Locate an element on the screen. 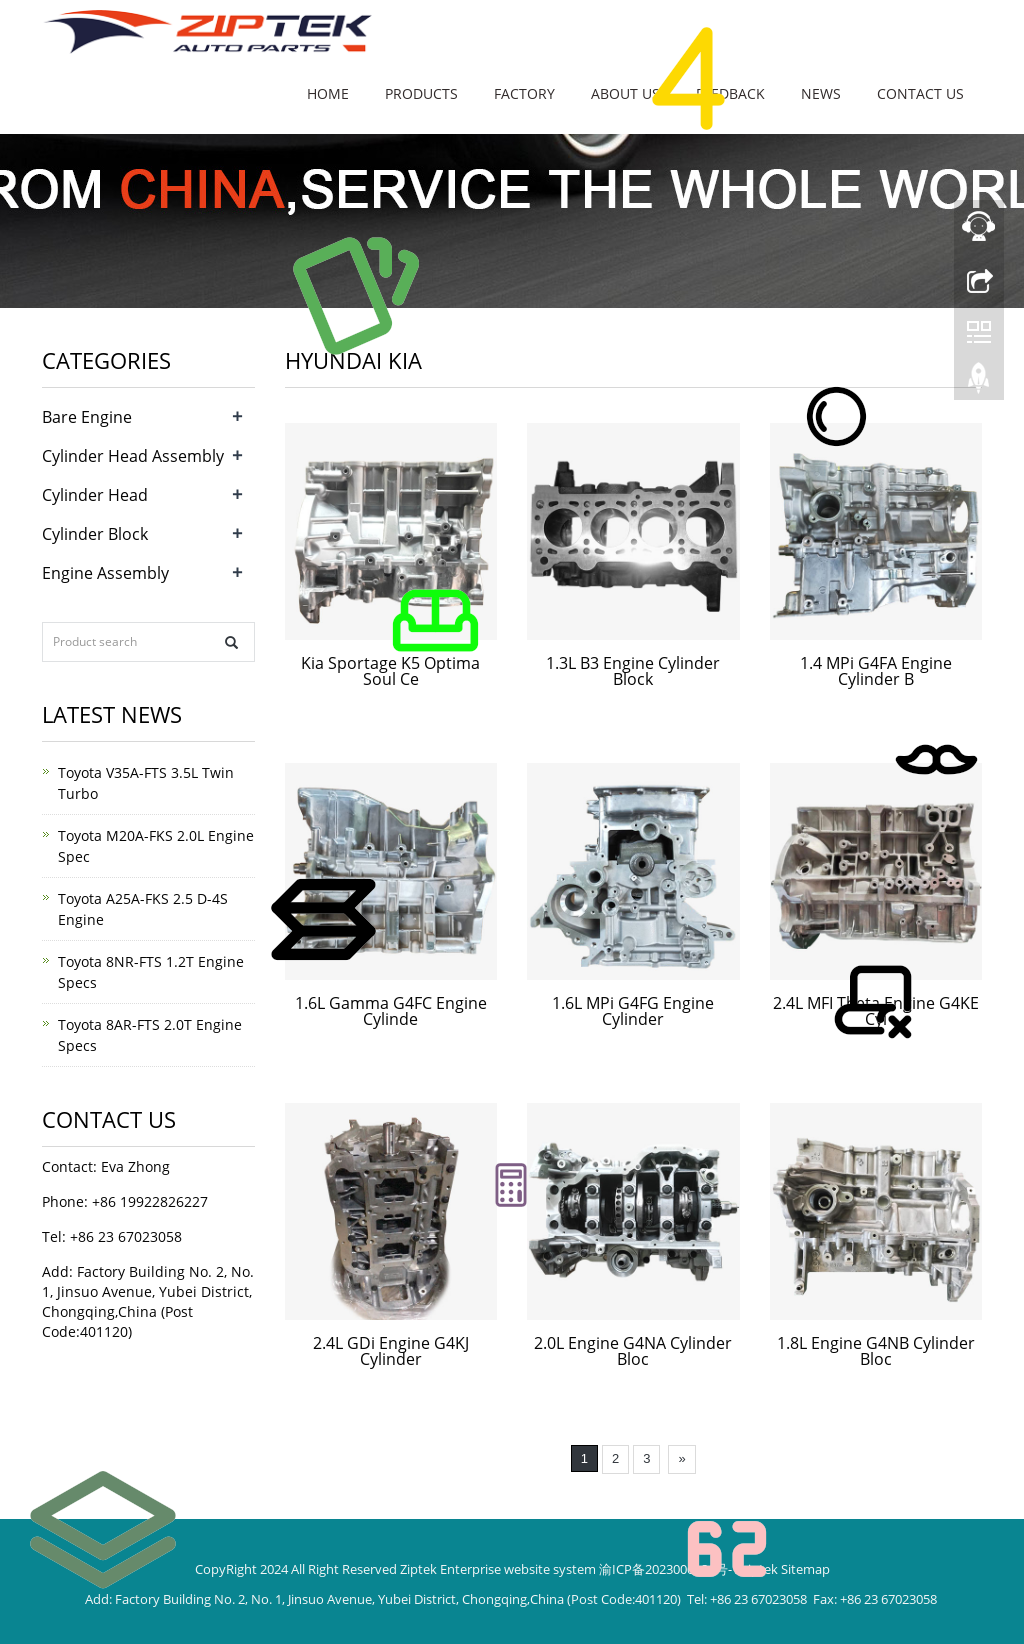 The width and height of the screenshot is (1024, 1644). view solana cryptocurrency balance is located at coordinates (323, 919).